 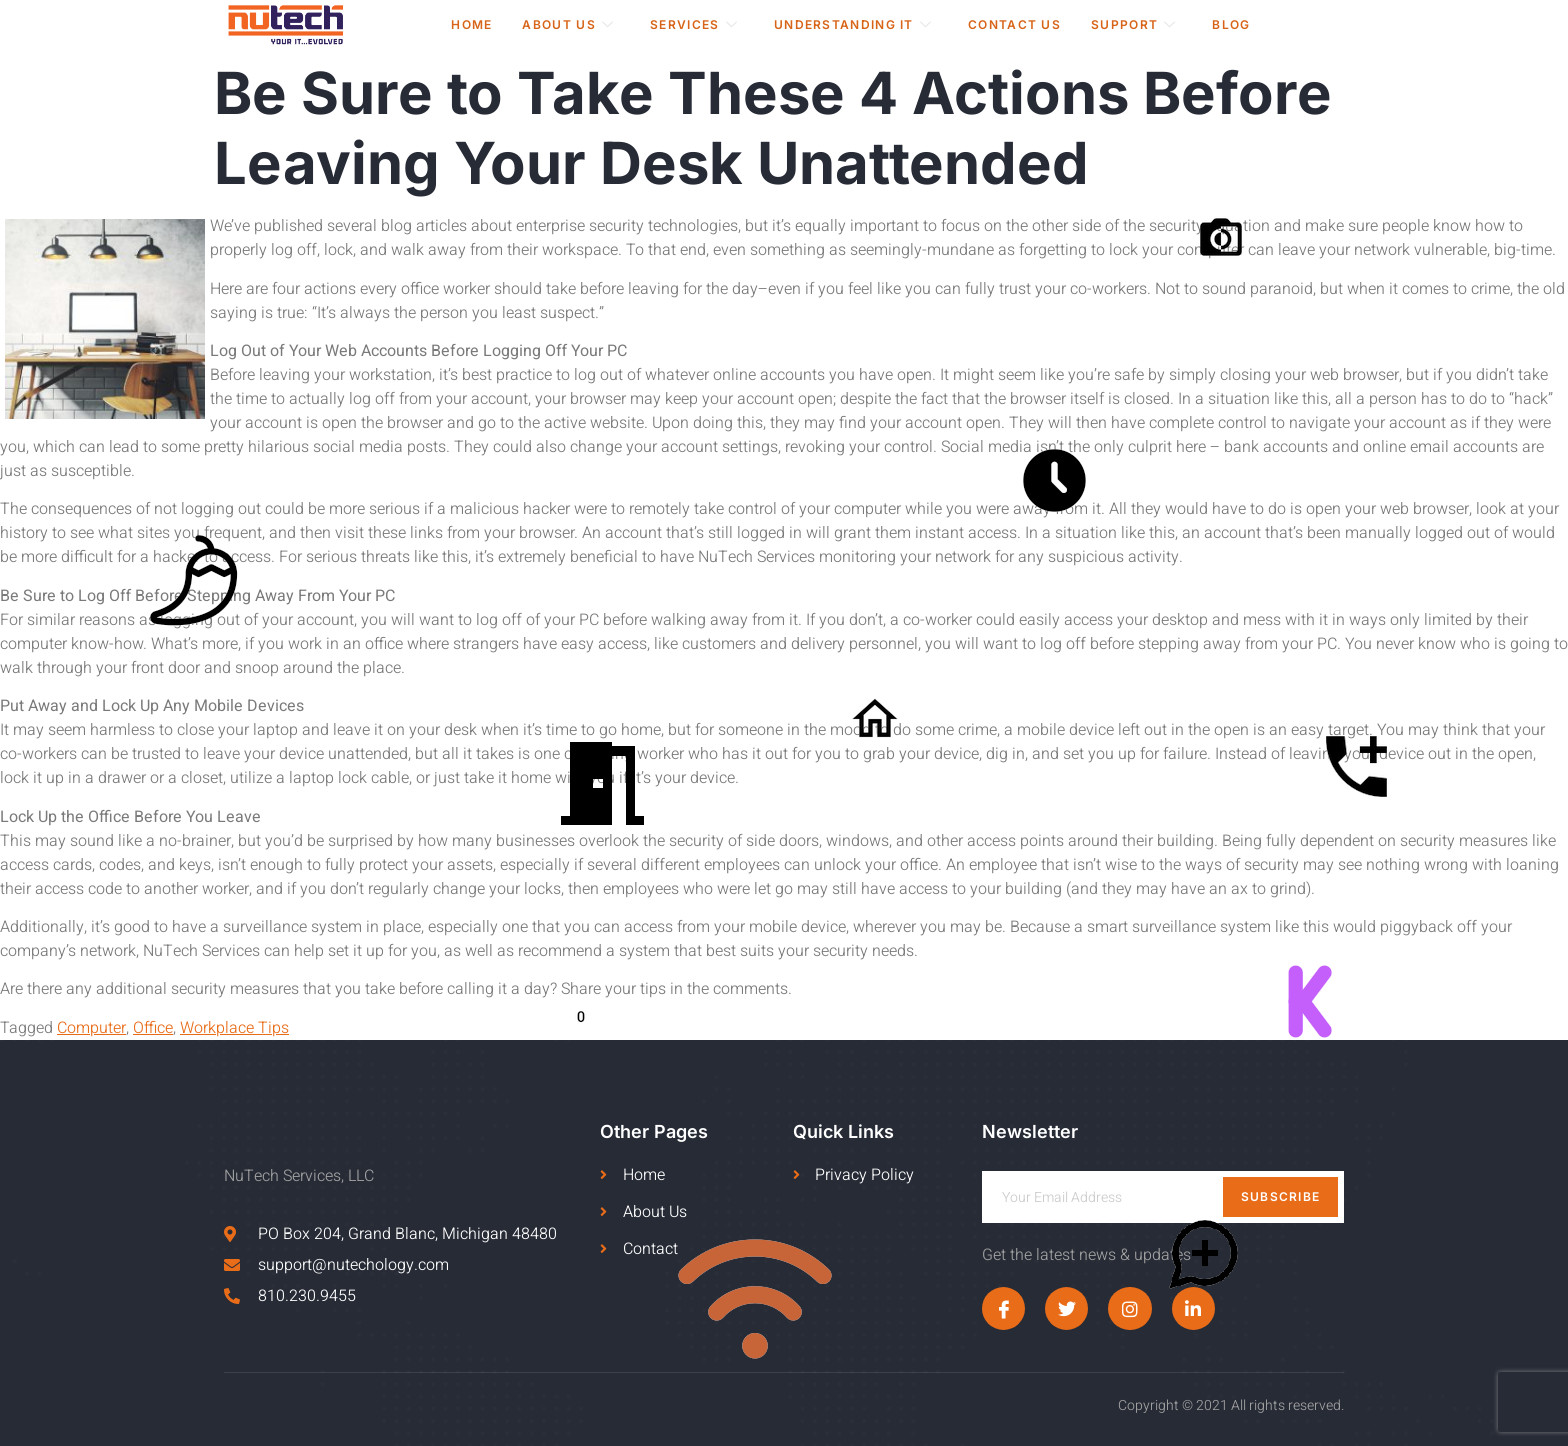 I want to click on view time or clock settings, so click(x=1054, y=480).